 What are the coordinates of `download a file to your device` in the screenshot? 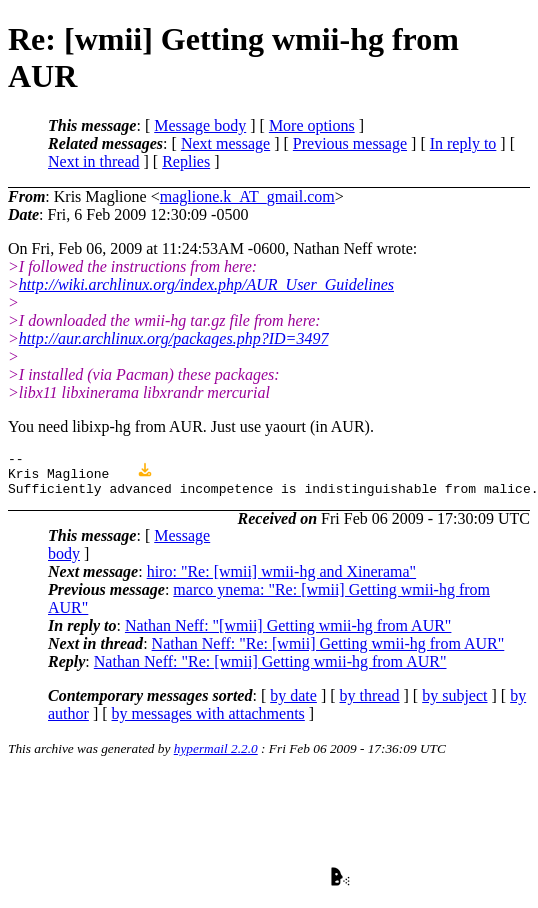 It's located at (145, 470).